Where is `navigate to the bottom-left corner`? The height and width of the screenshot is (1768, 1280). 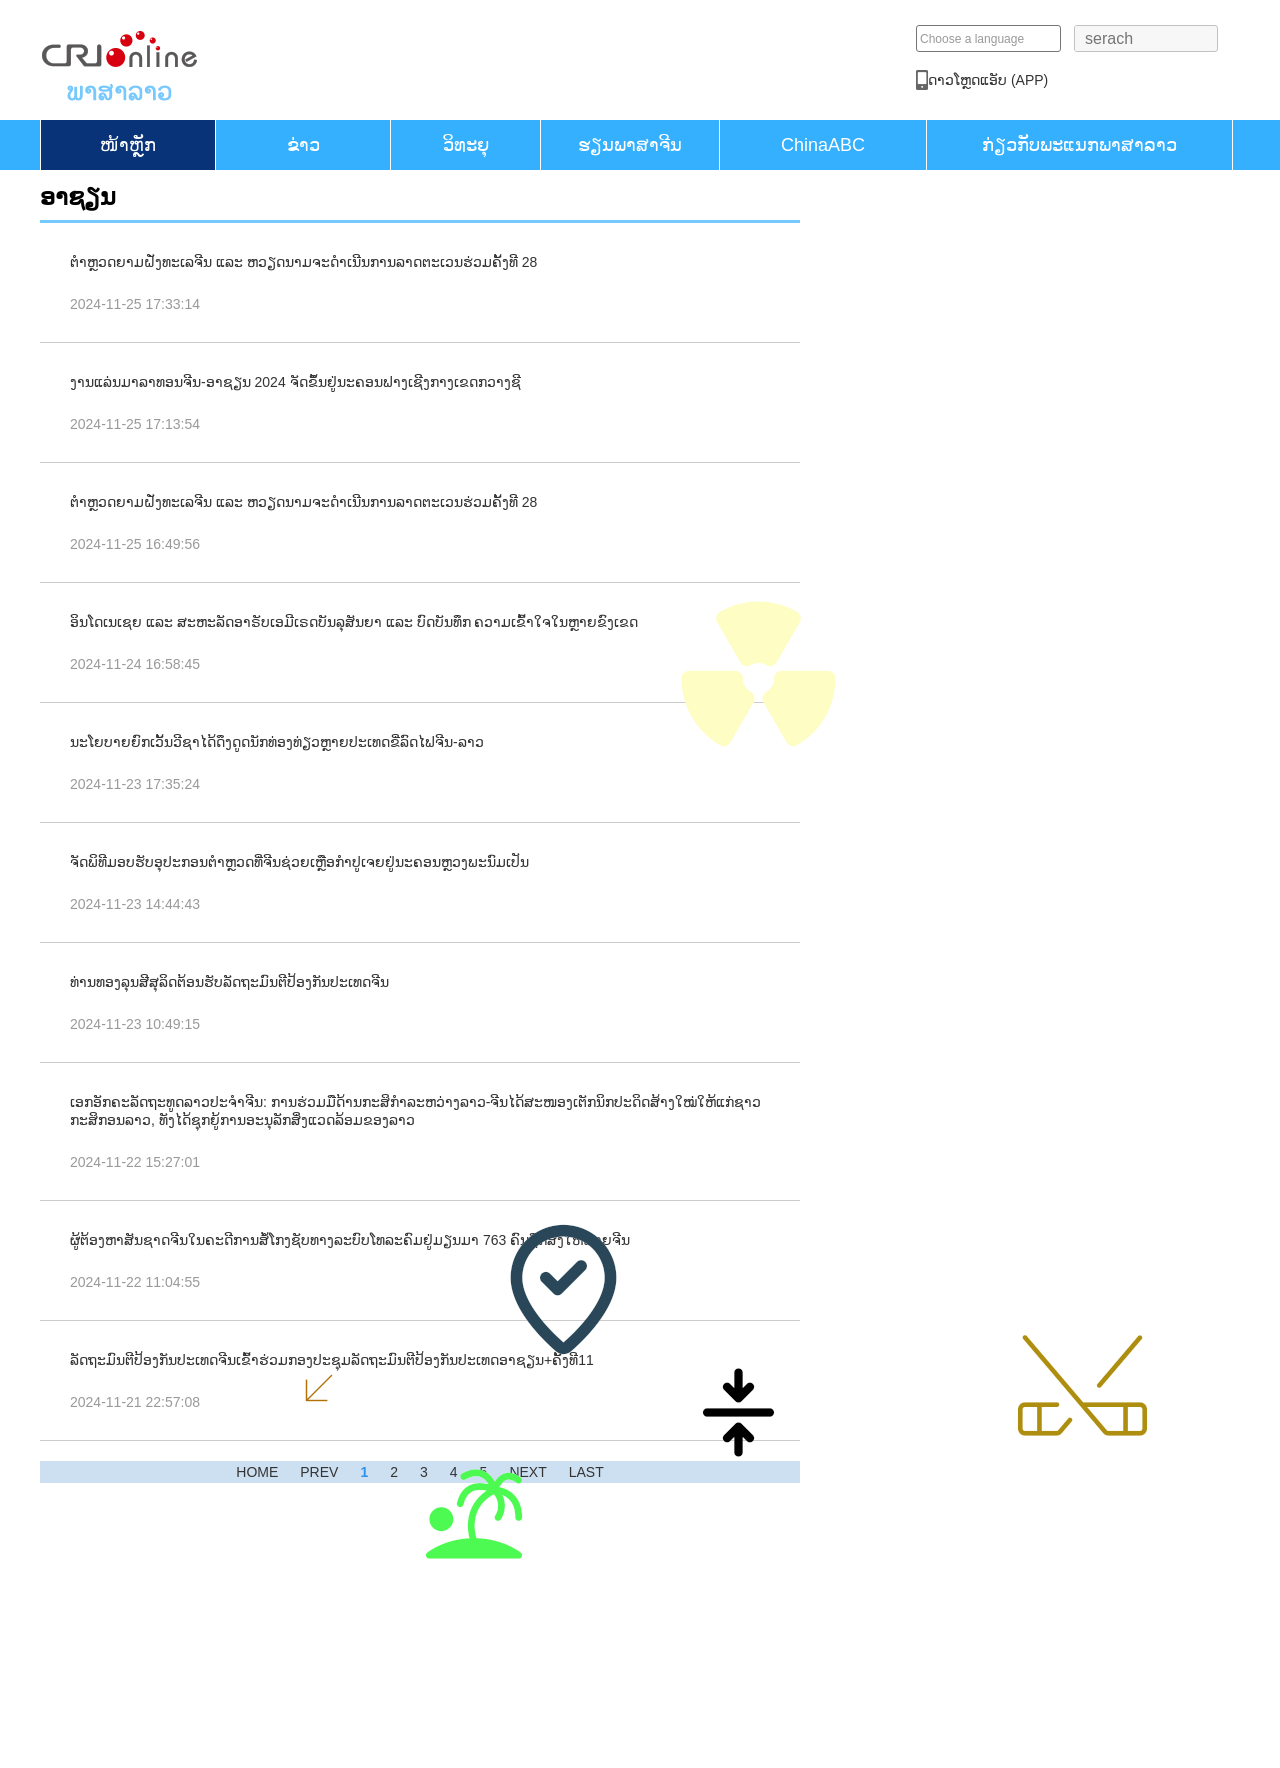
navigate to the bottom-left corner is located at coordinates (319, 1388).